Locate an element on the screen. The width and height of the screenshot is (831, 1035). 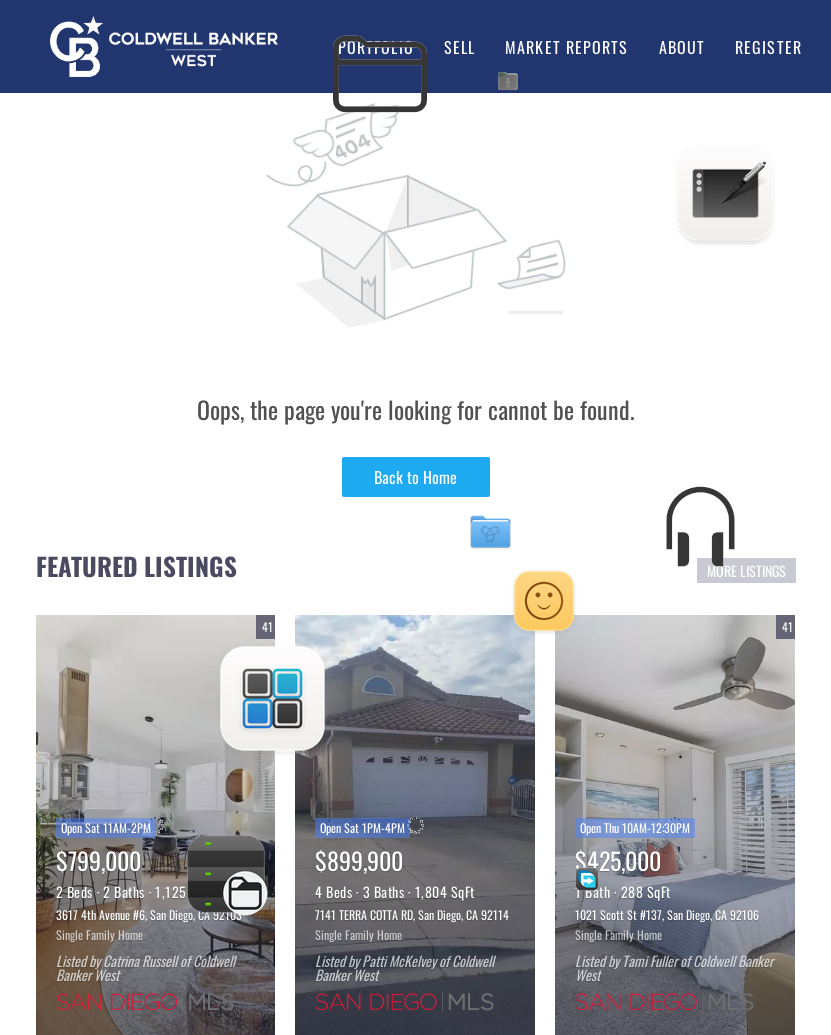
open downloads folder is located at coordinates (508, 81).